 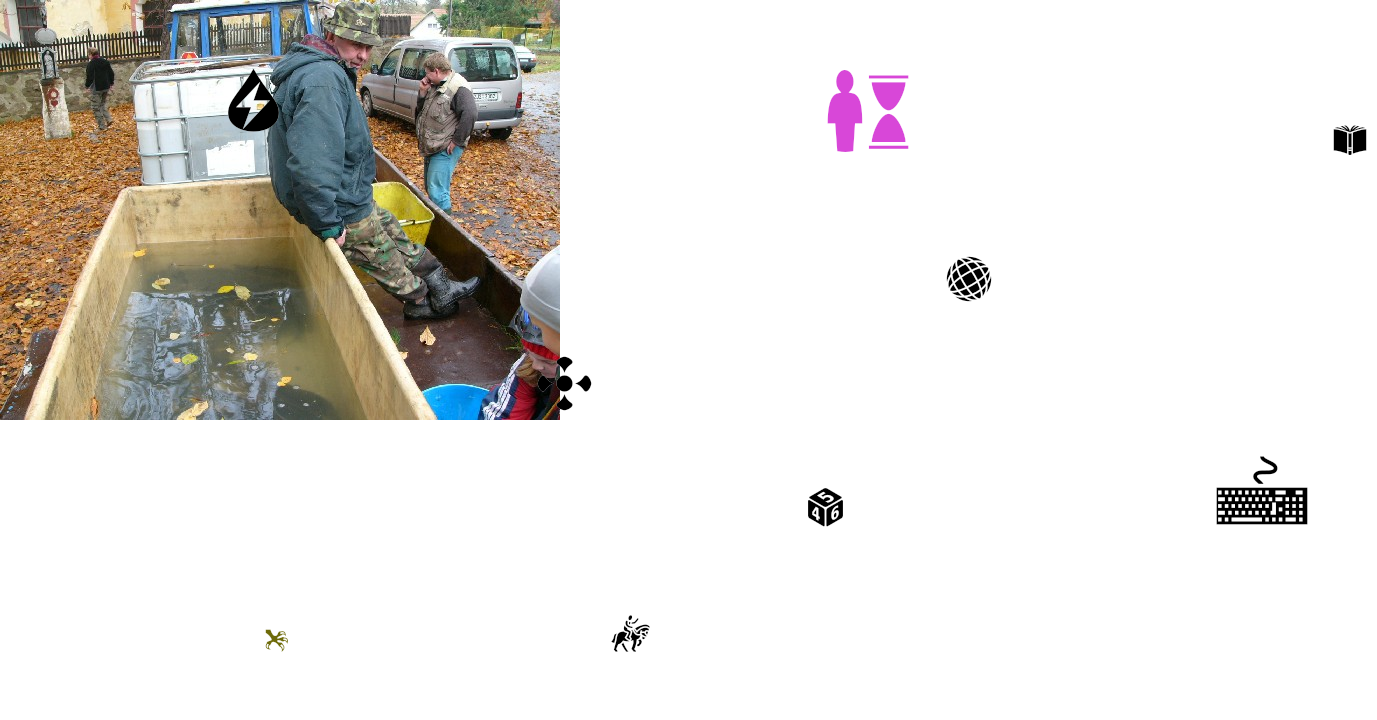 What do you see at coordinates (1350, 141) in the screenshot?
I see `open a book or reading material` at bounding box center [1350, 141].